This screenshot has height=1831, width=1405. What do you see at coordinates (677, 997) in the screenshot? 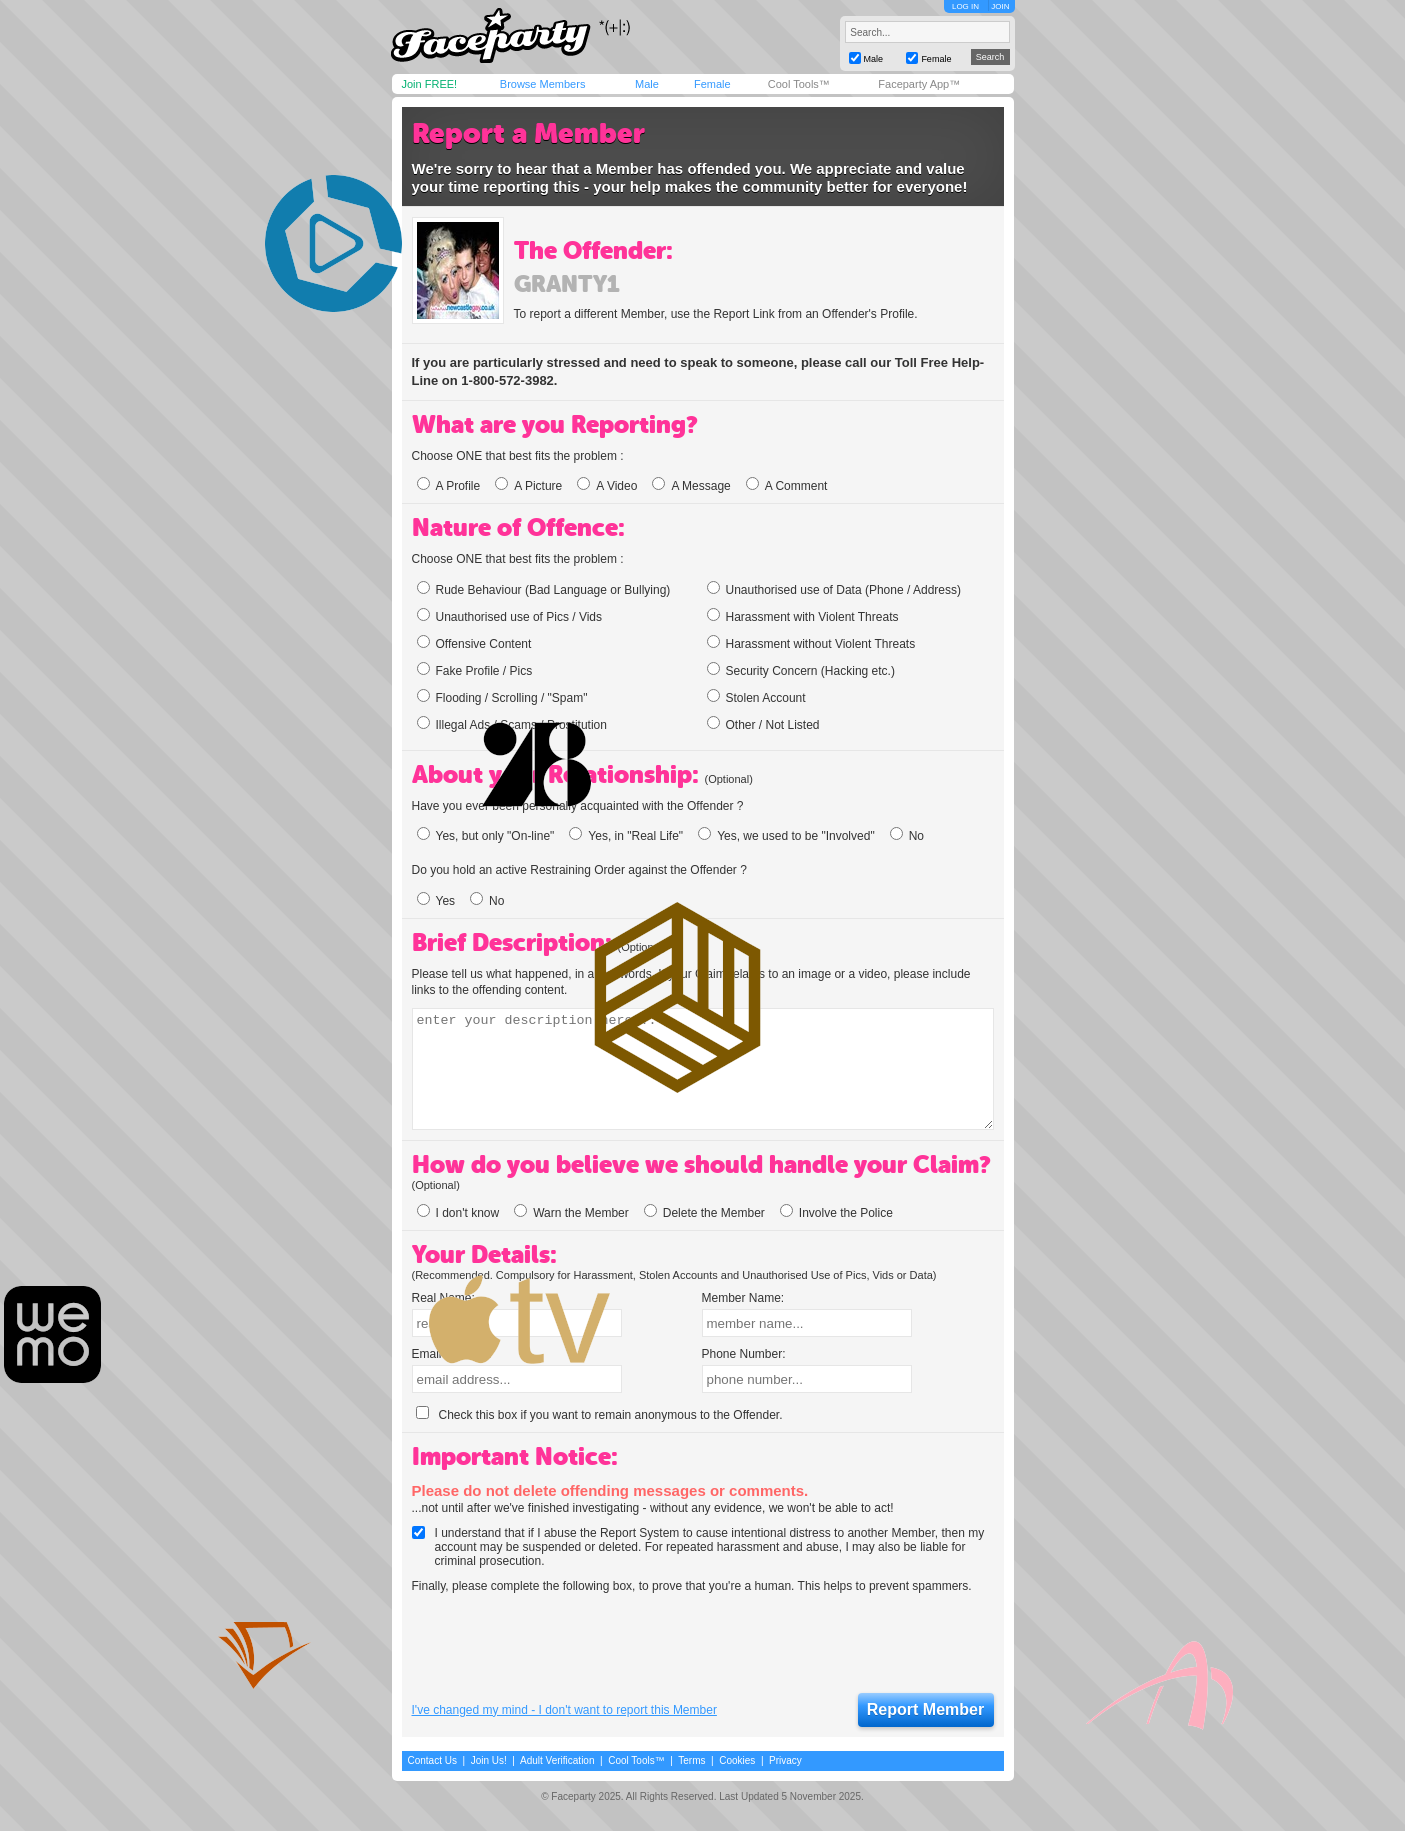
I see `open badges platform logo` at bounding box center [677, 997].